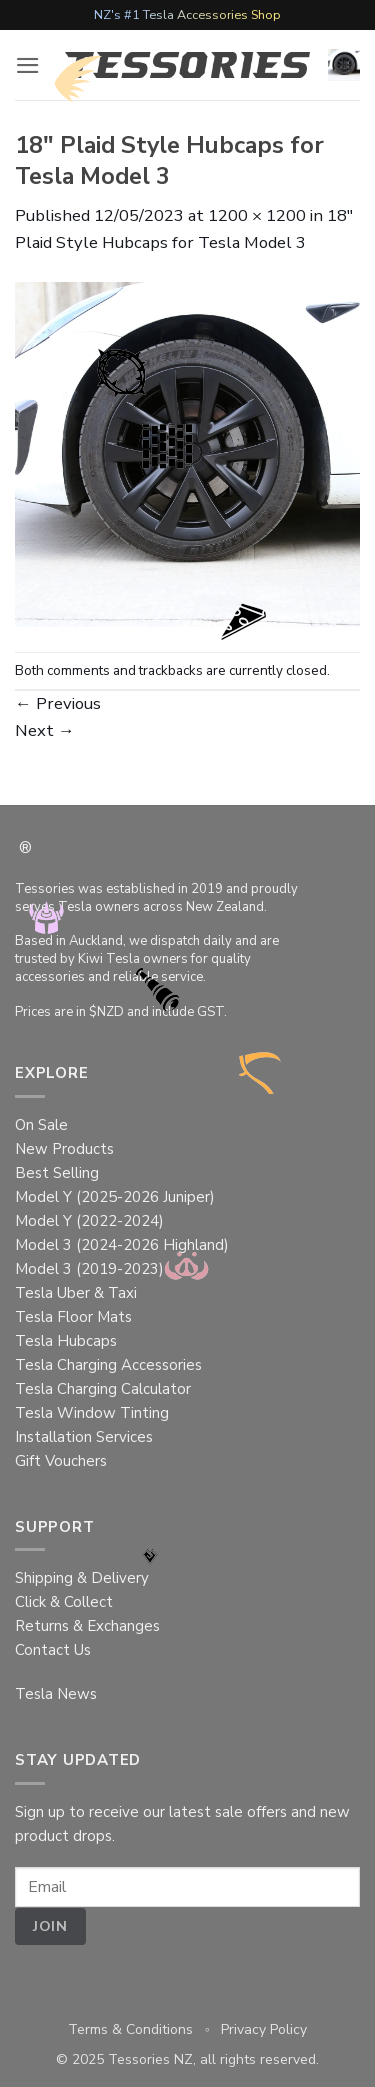 Image resolution: width=375 pixels, height=2087 pixels. I want to click on search or explore content, so click(157, 989).